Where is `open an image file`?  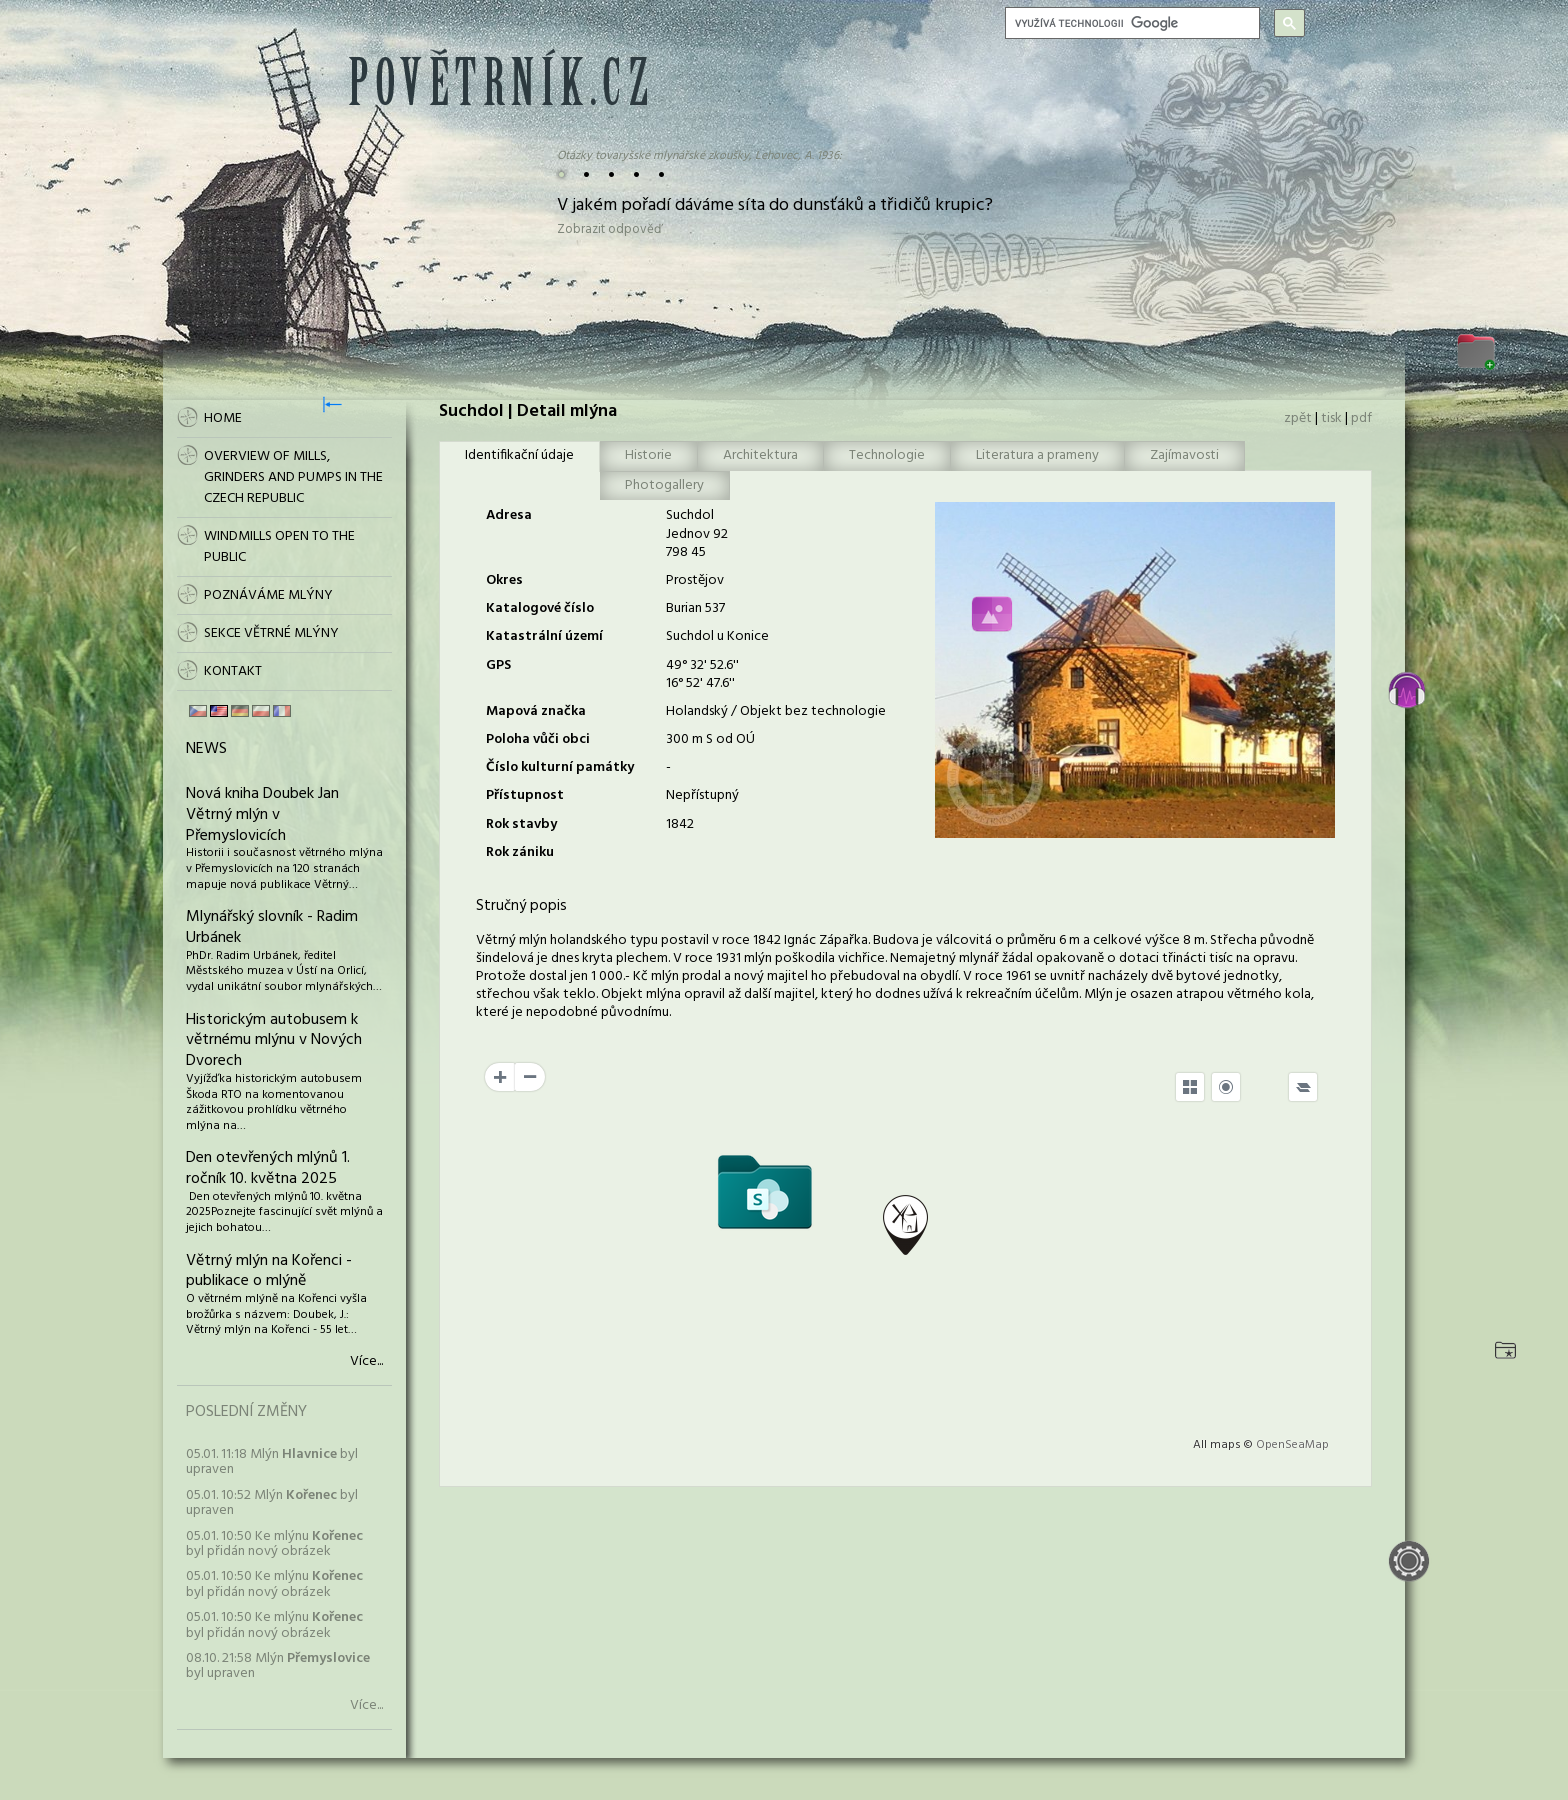 open an image file is located at coordinates (992, 613).